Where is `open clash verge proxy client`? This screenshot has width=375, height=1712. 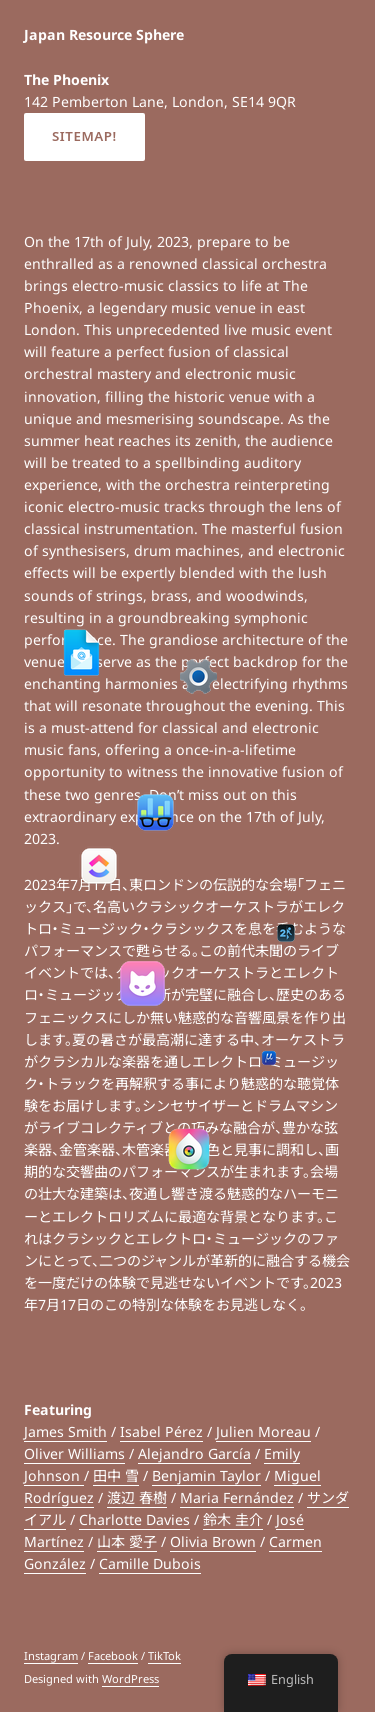
open clash verge proxy client is located at coordinates (142, 983).